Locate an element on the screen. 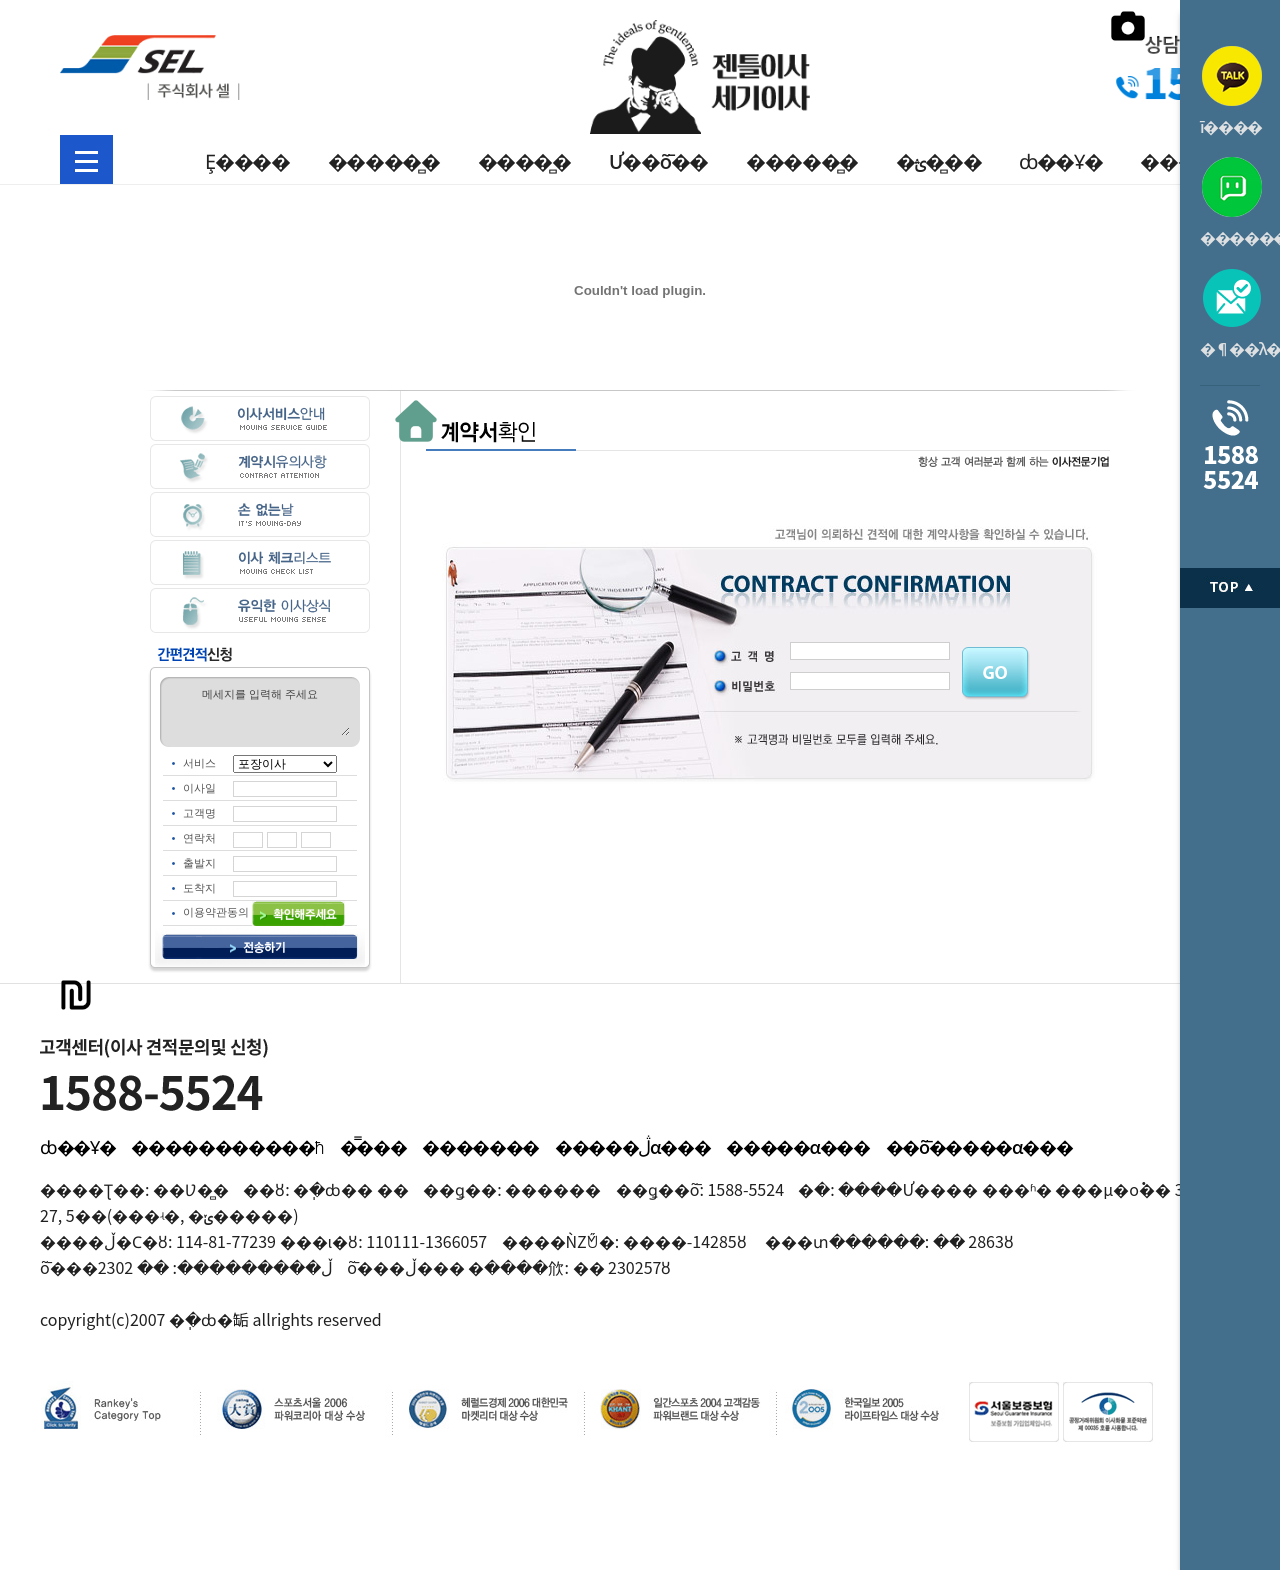  indicates Israeli shekel currency is located at coordinates (76, 995).